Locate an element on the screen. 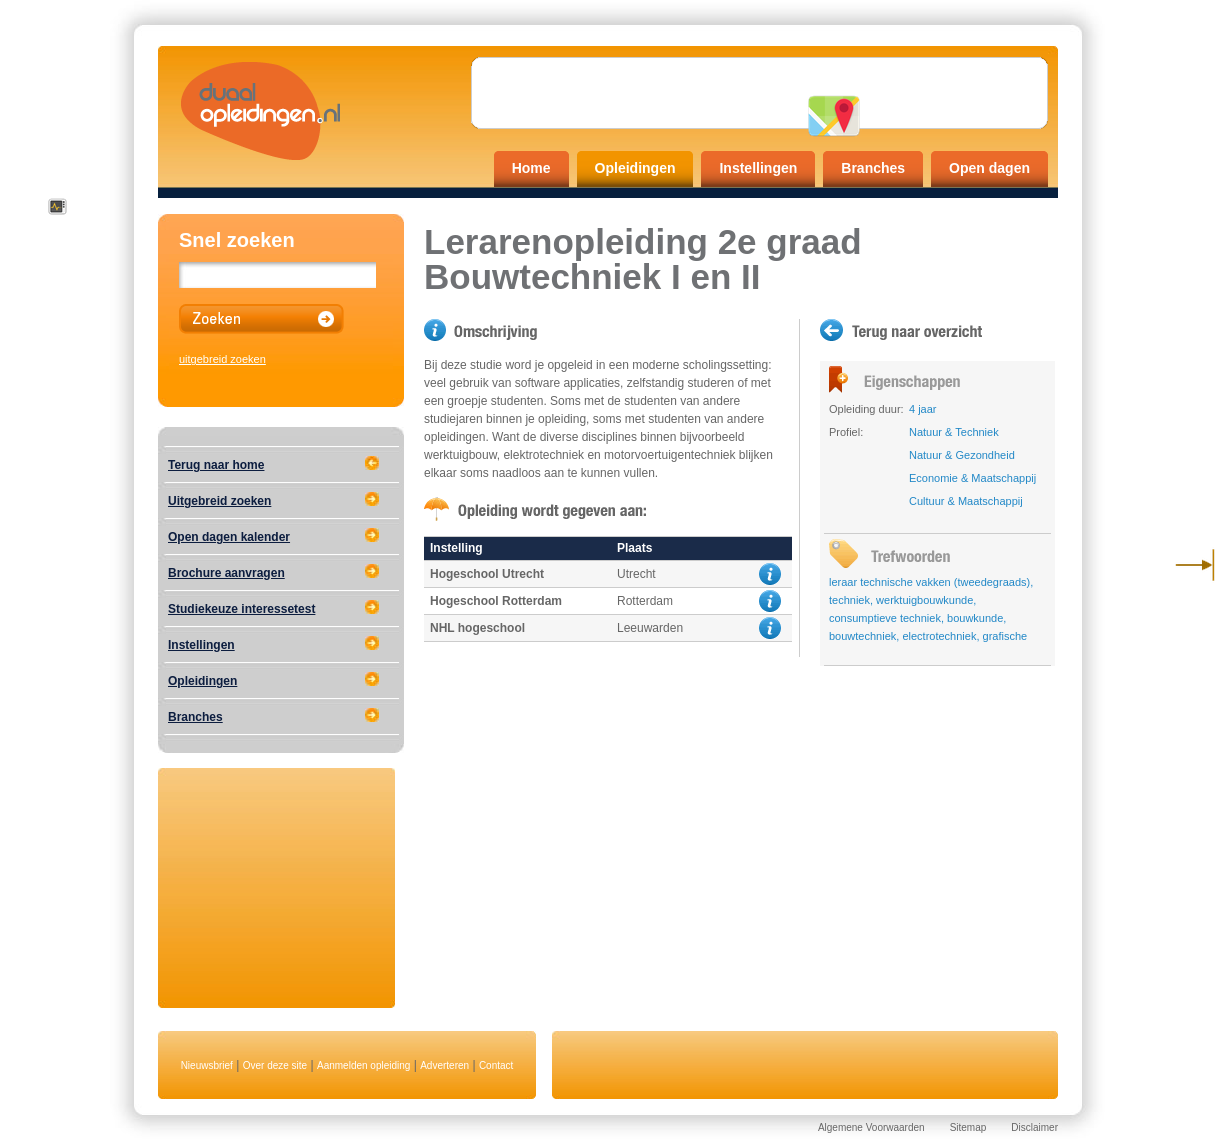 This screenshot has height=1140, width=1216. open gnome maps application is located at coordinates (834, 116).